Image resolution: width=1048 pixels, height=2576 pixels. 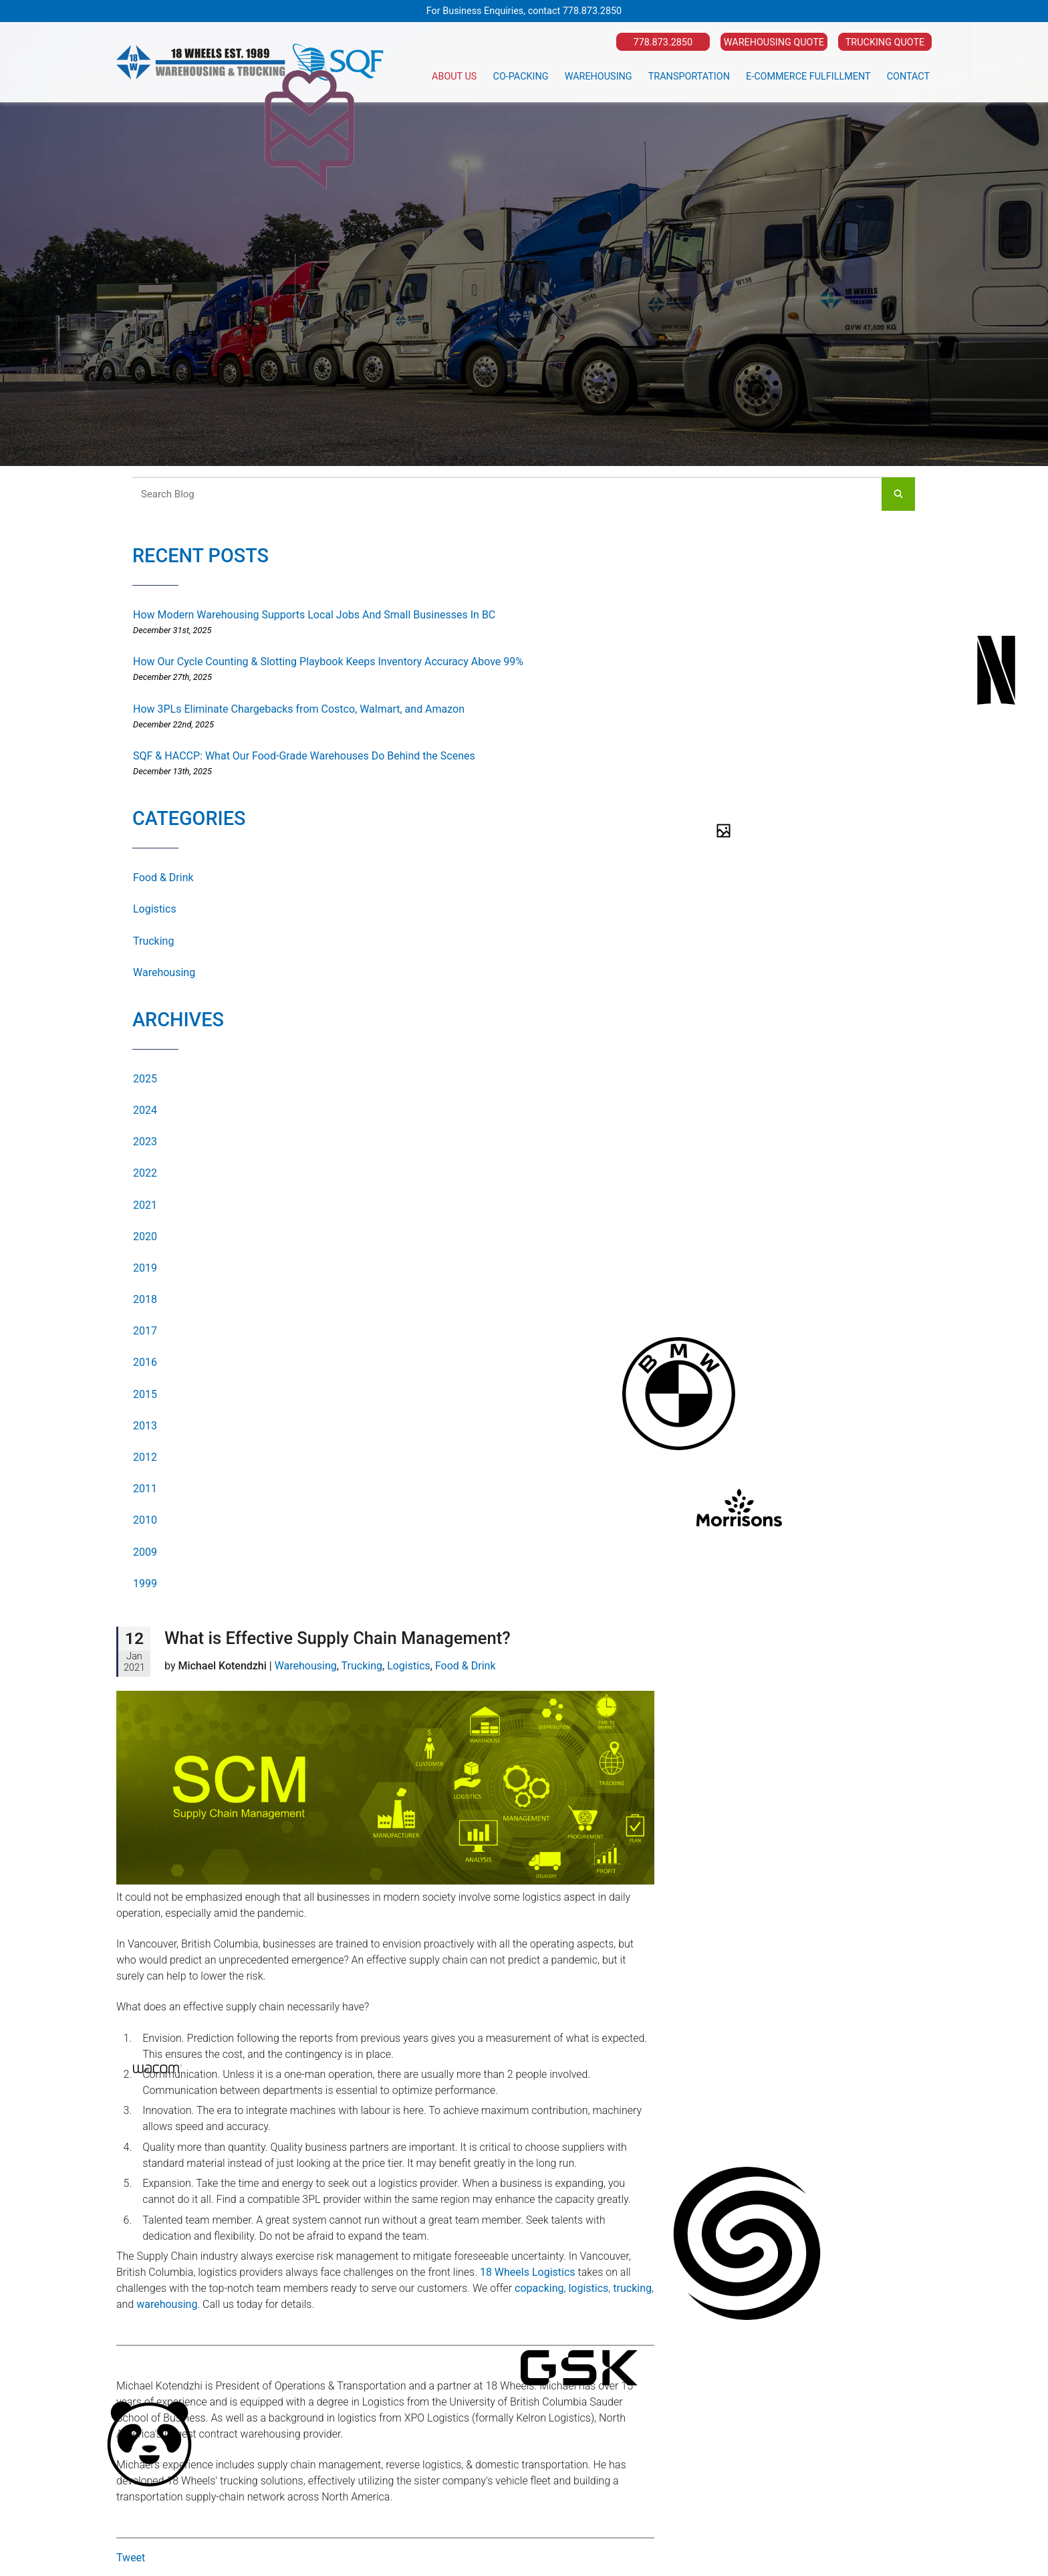 What do you see at coordinates (579, 2367) in the screenshot?
I see `GSK (GlaxoSmithKline) company logo` at bounding box center [579, 2367].